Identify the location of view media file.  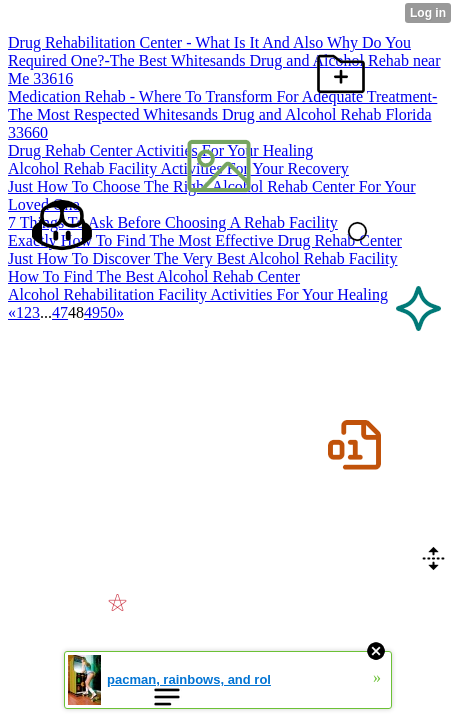
(219, 166).